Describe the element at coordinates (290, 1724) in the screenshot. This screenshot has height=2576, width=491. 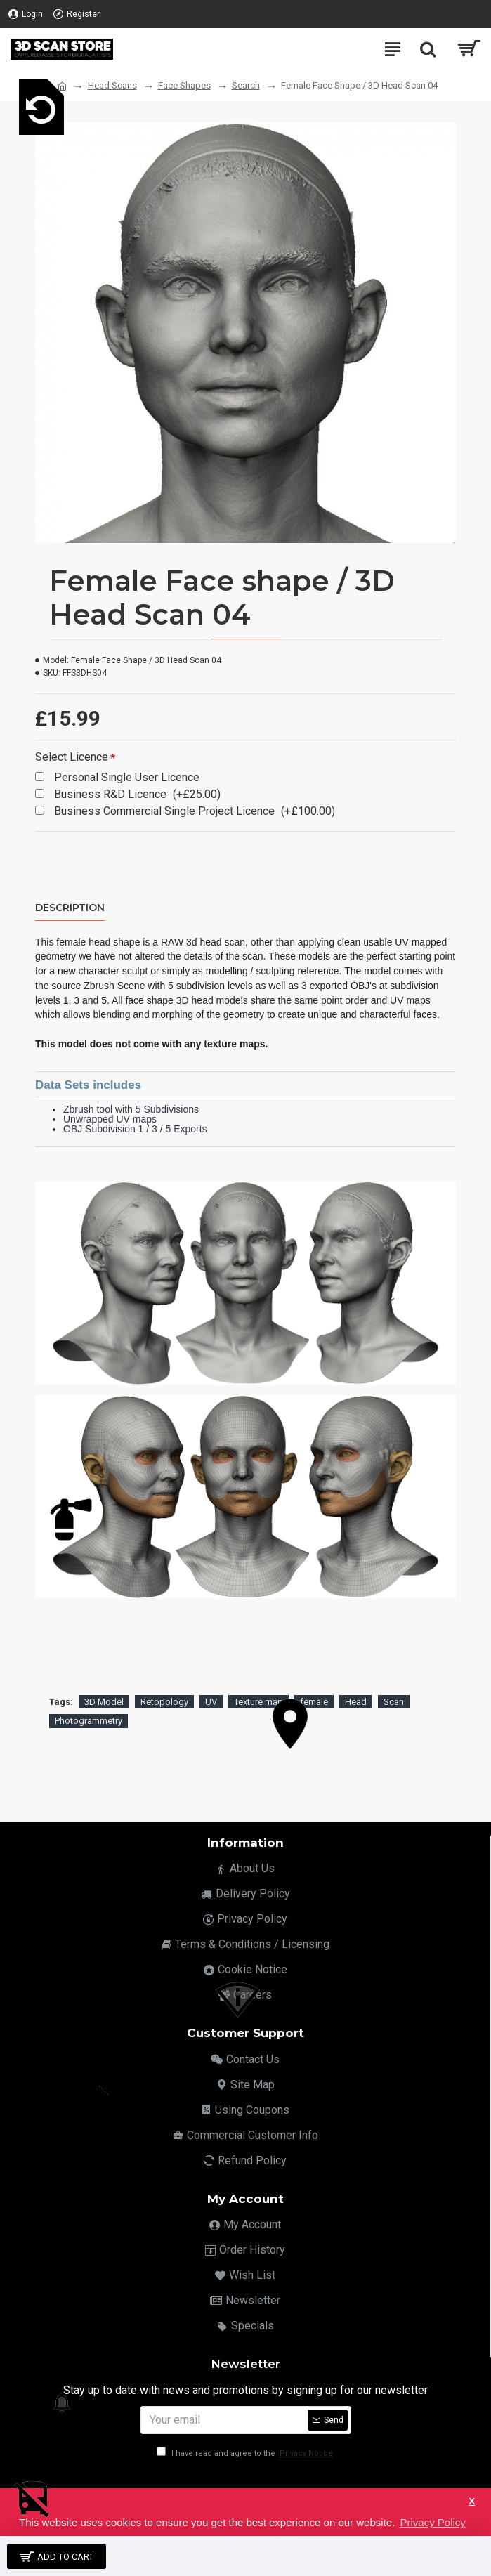
I see `view current location on map` at that location.